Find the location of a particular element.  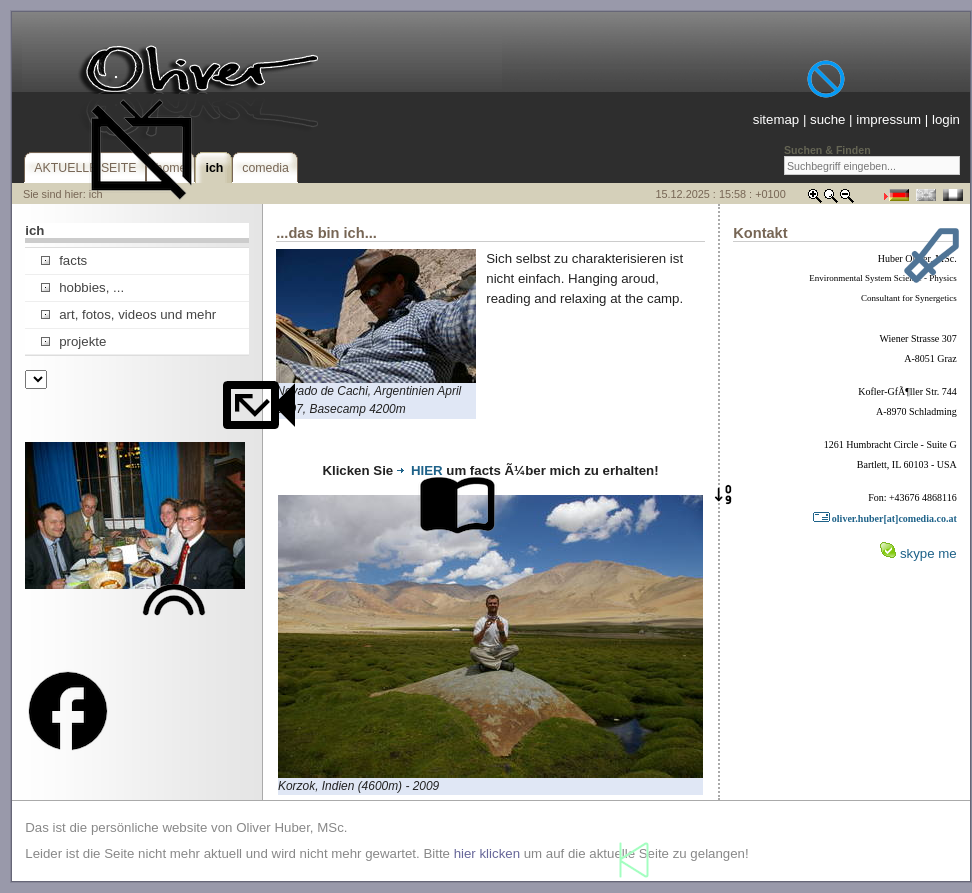

sort numbers in ascending order (0-9) is located at coordinates (723, 494).